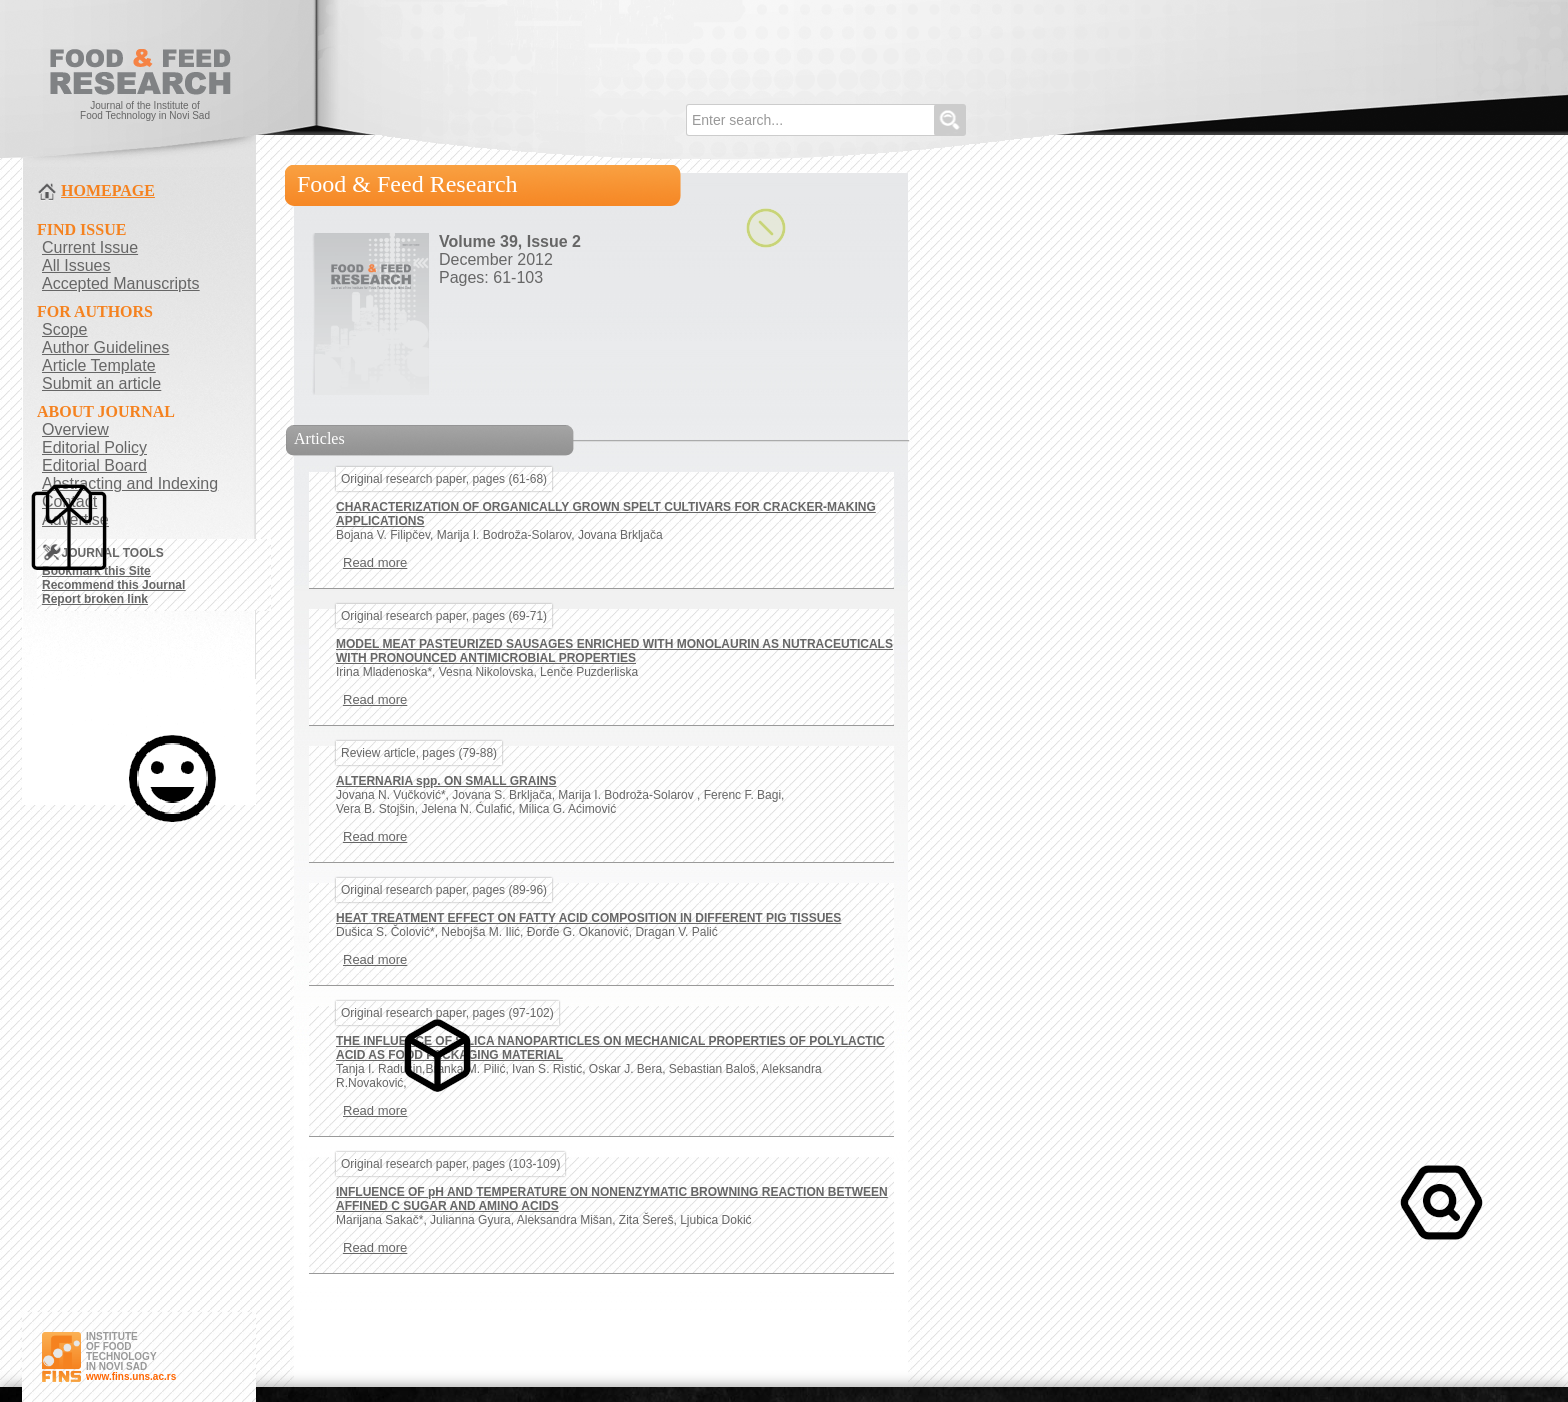  Describe the element at coordinates (437, 1055) in the screenshot. I see `view 3D model or object` at that location.